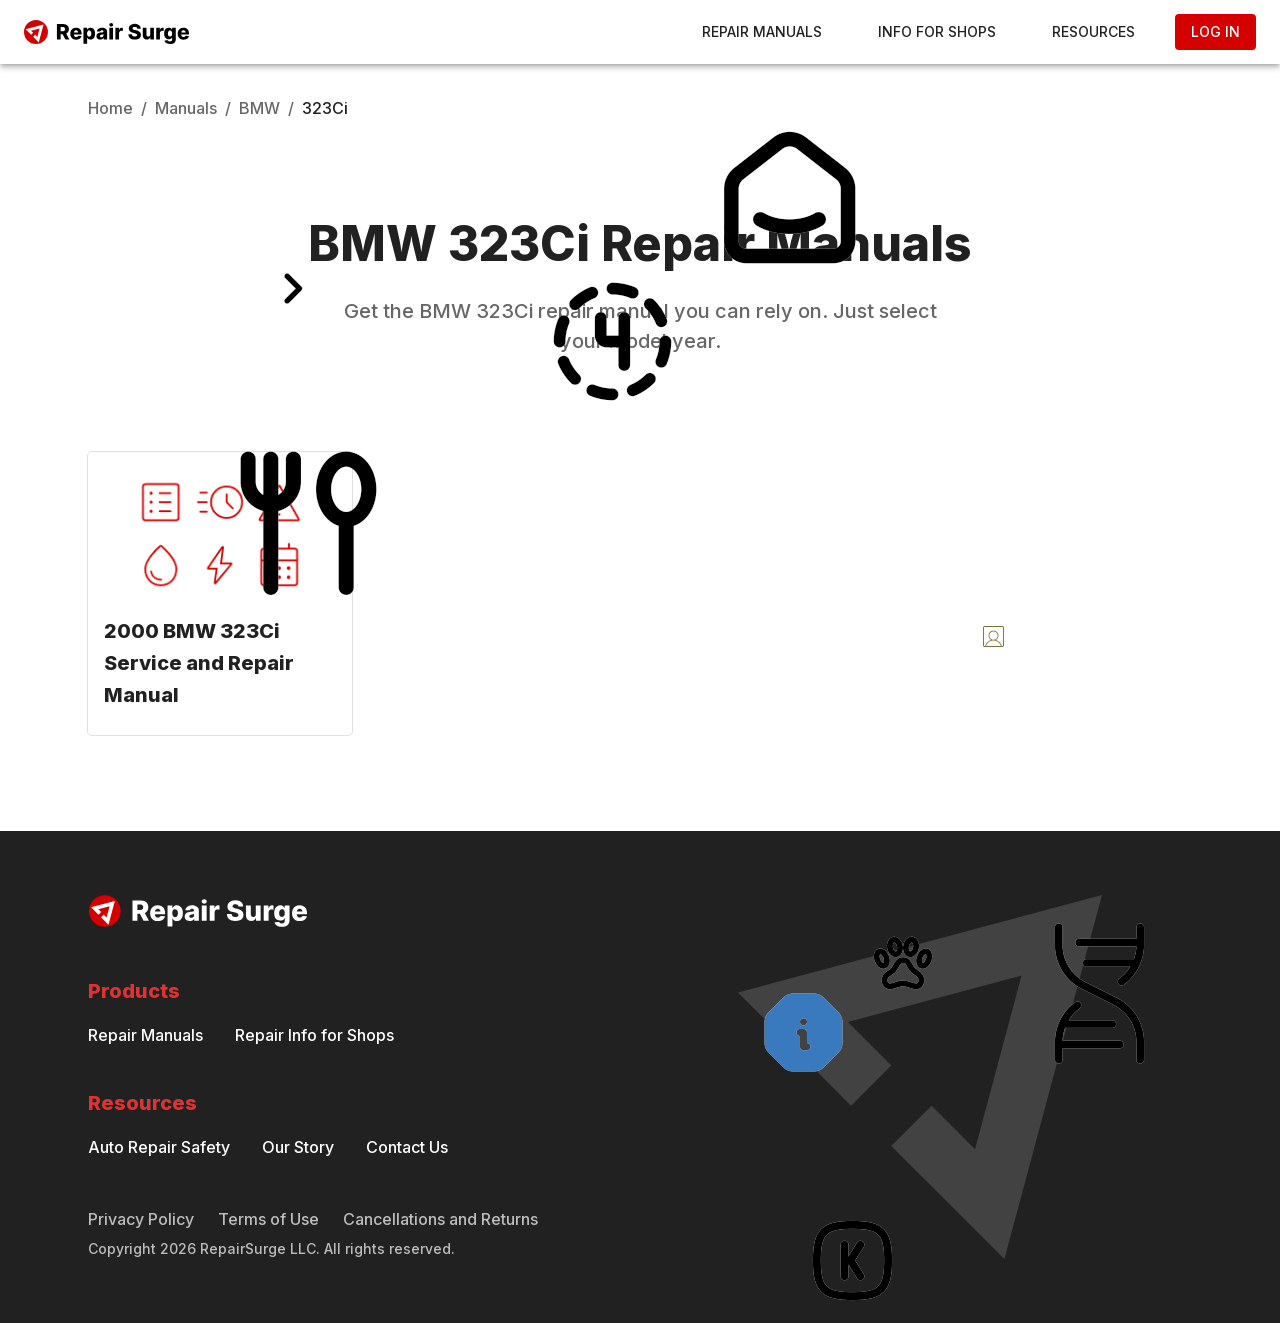  I want to click on view more information or details, so click(803, 1032).